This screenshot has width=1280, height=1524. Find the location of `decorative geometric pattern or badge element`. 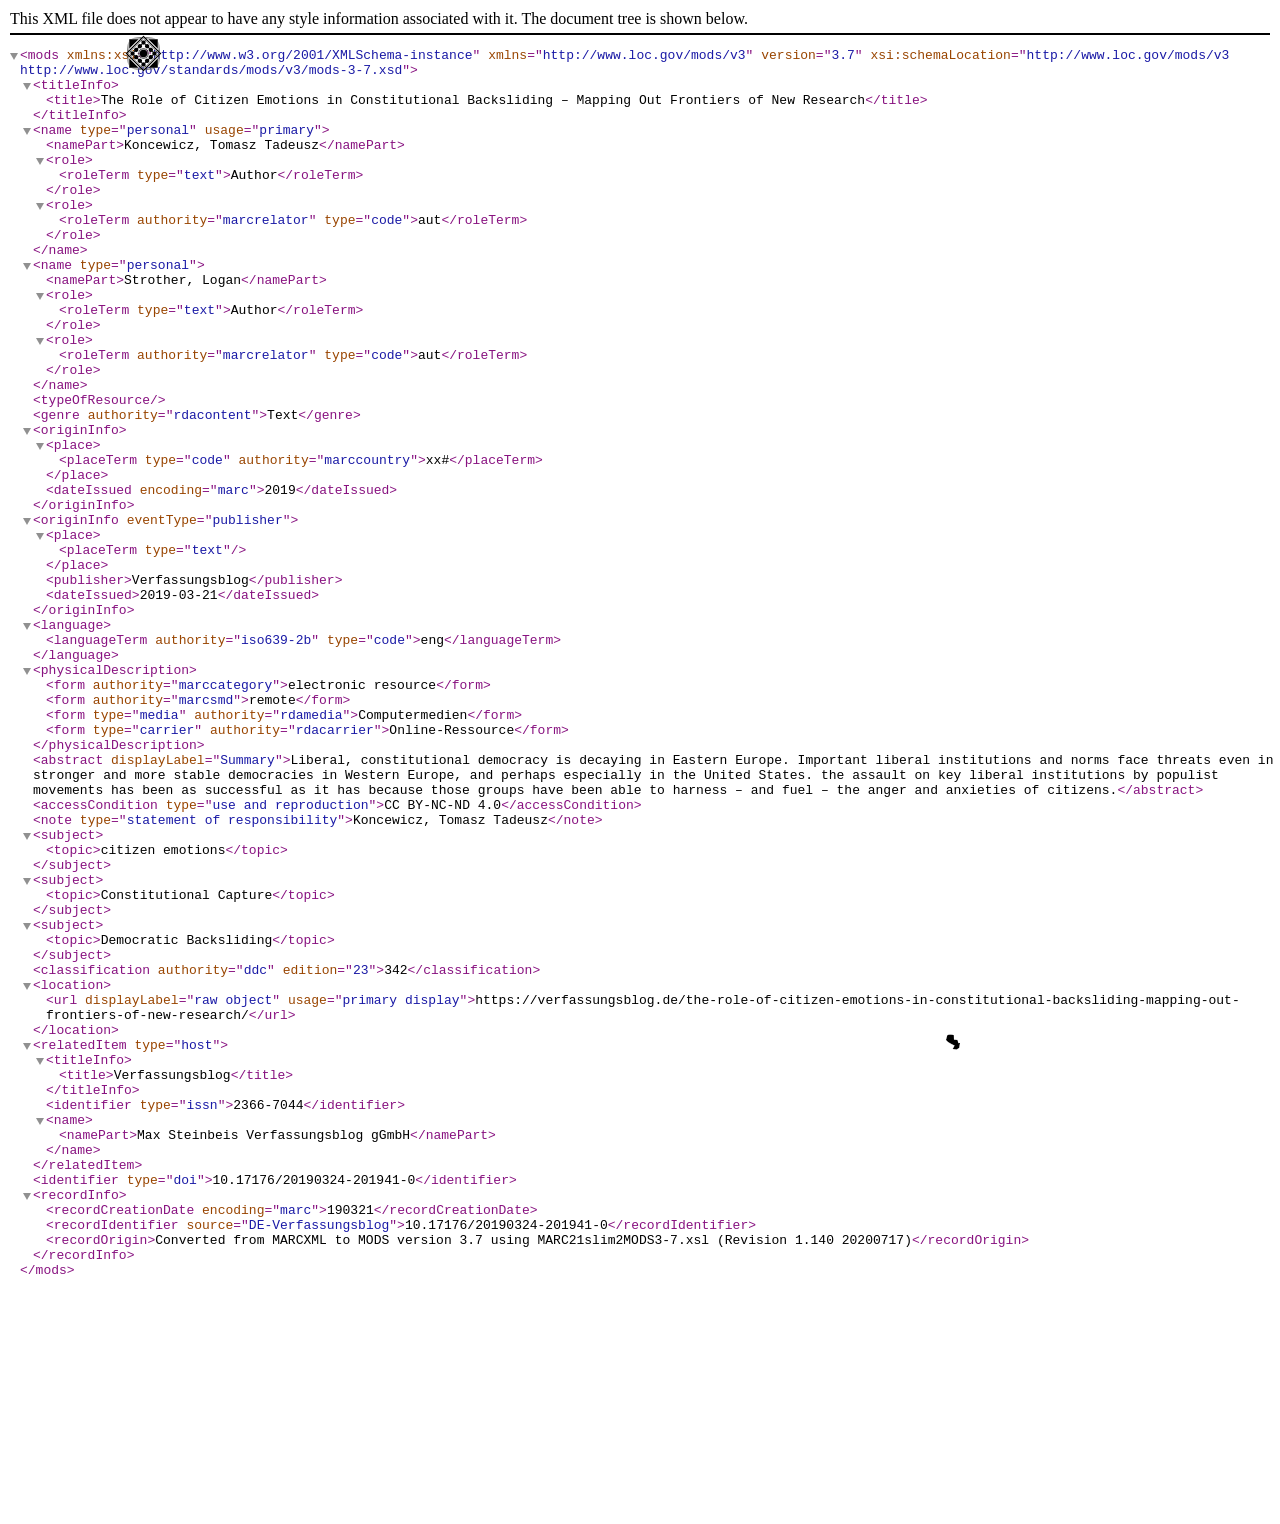

decorative geometric pattern or badge element is located at coordinates (143, 53).